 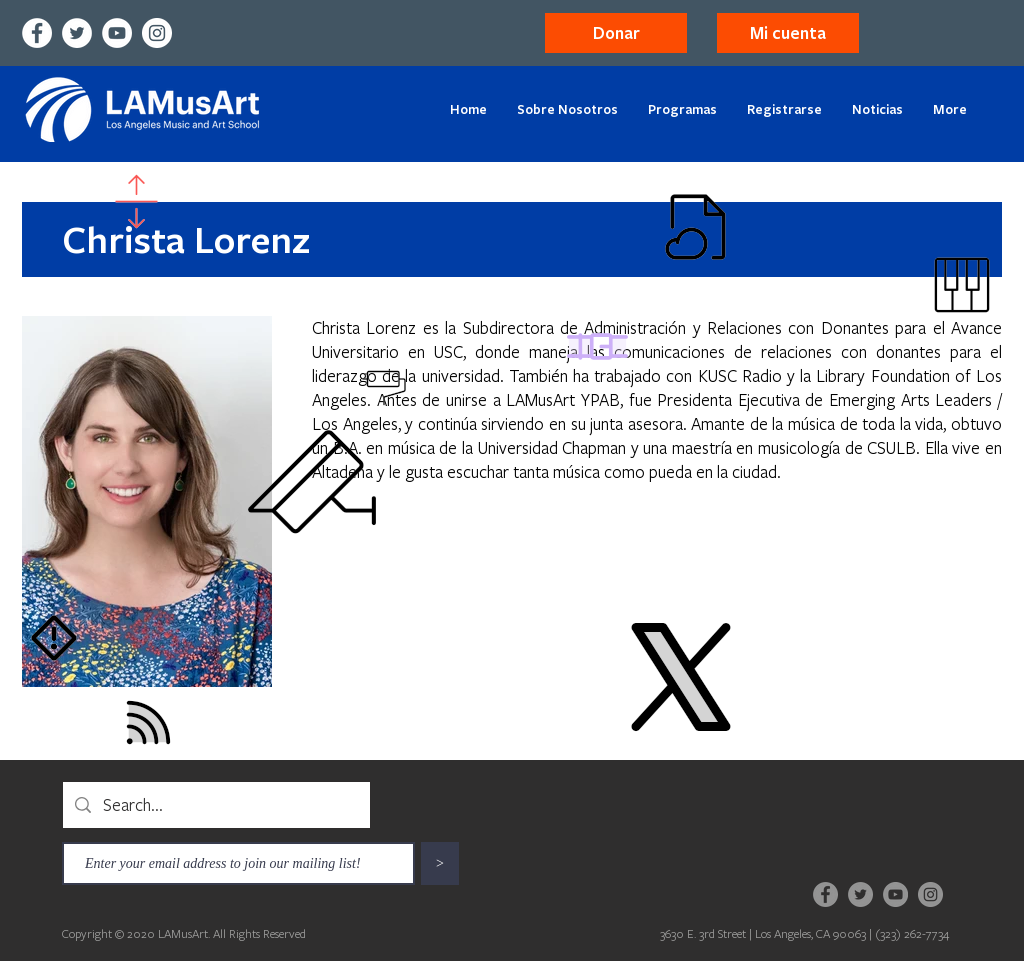 What do you see at coordinates (54, 638) in the screenshot?
I see `indicates a warning or alert requiring attention` at bounding box center [54, 638].